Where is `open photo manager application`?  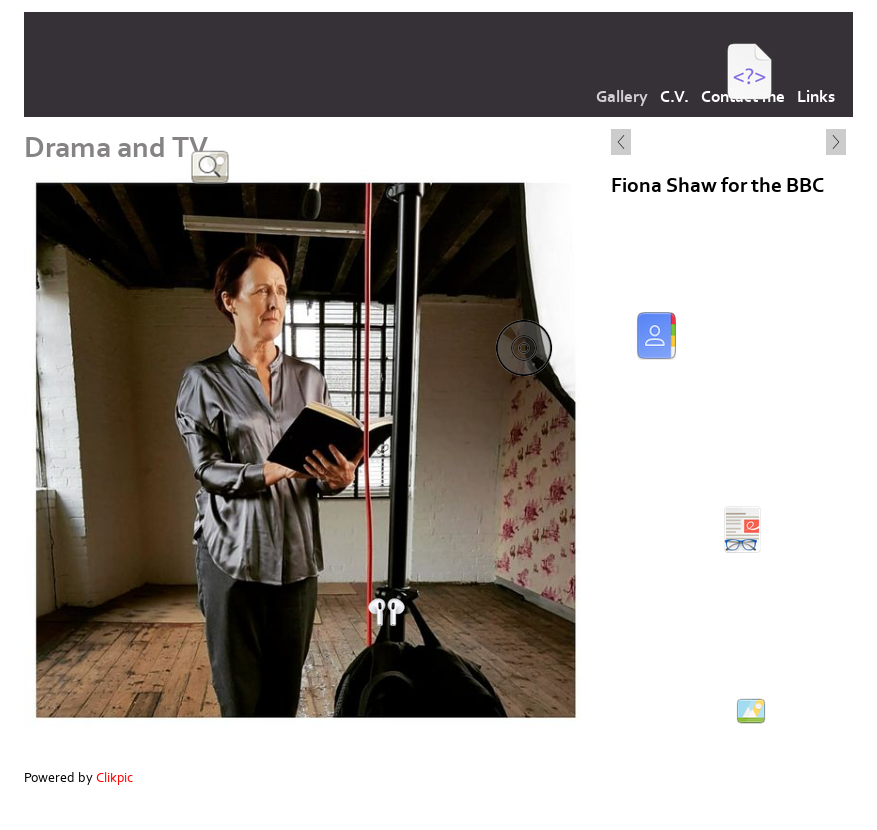 open photo manager application is located at coordinates (751, 711).